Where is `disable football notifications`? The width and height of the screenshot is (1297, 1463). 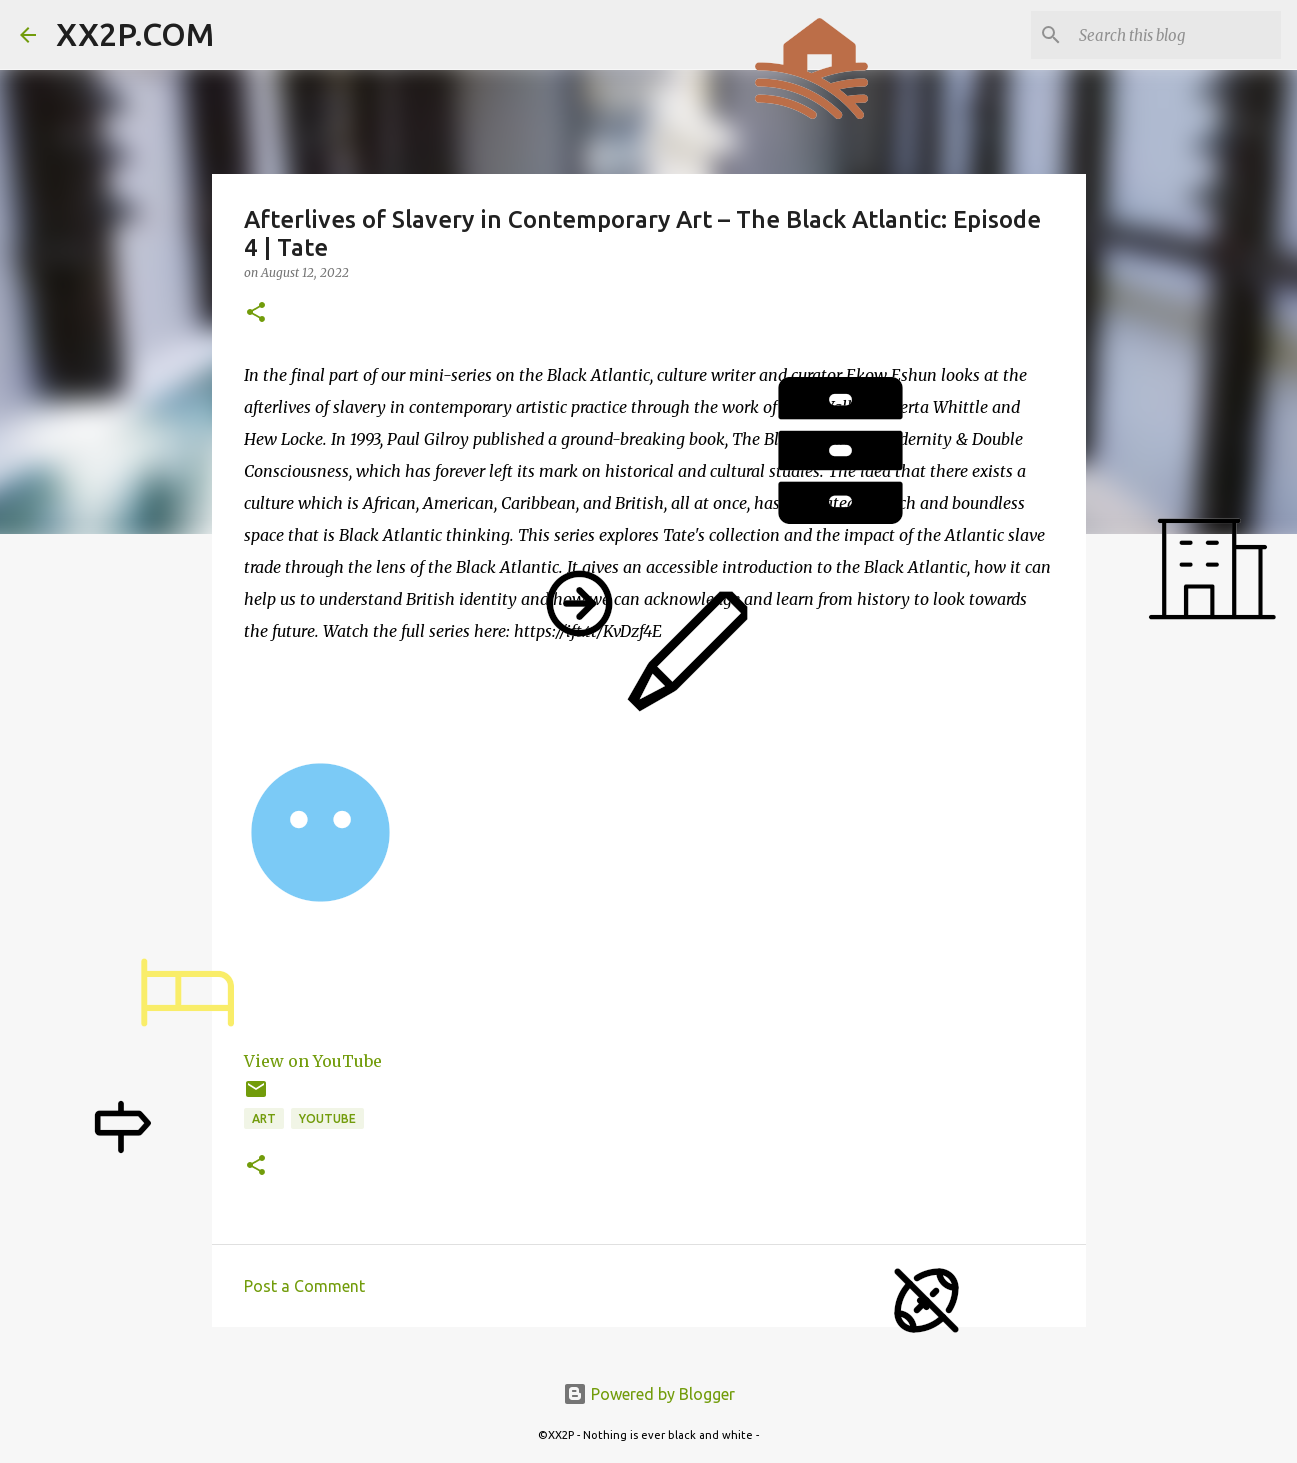 disable football notifications is located at coordinates (926, 1300).